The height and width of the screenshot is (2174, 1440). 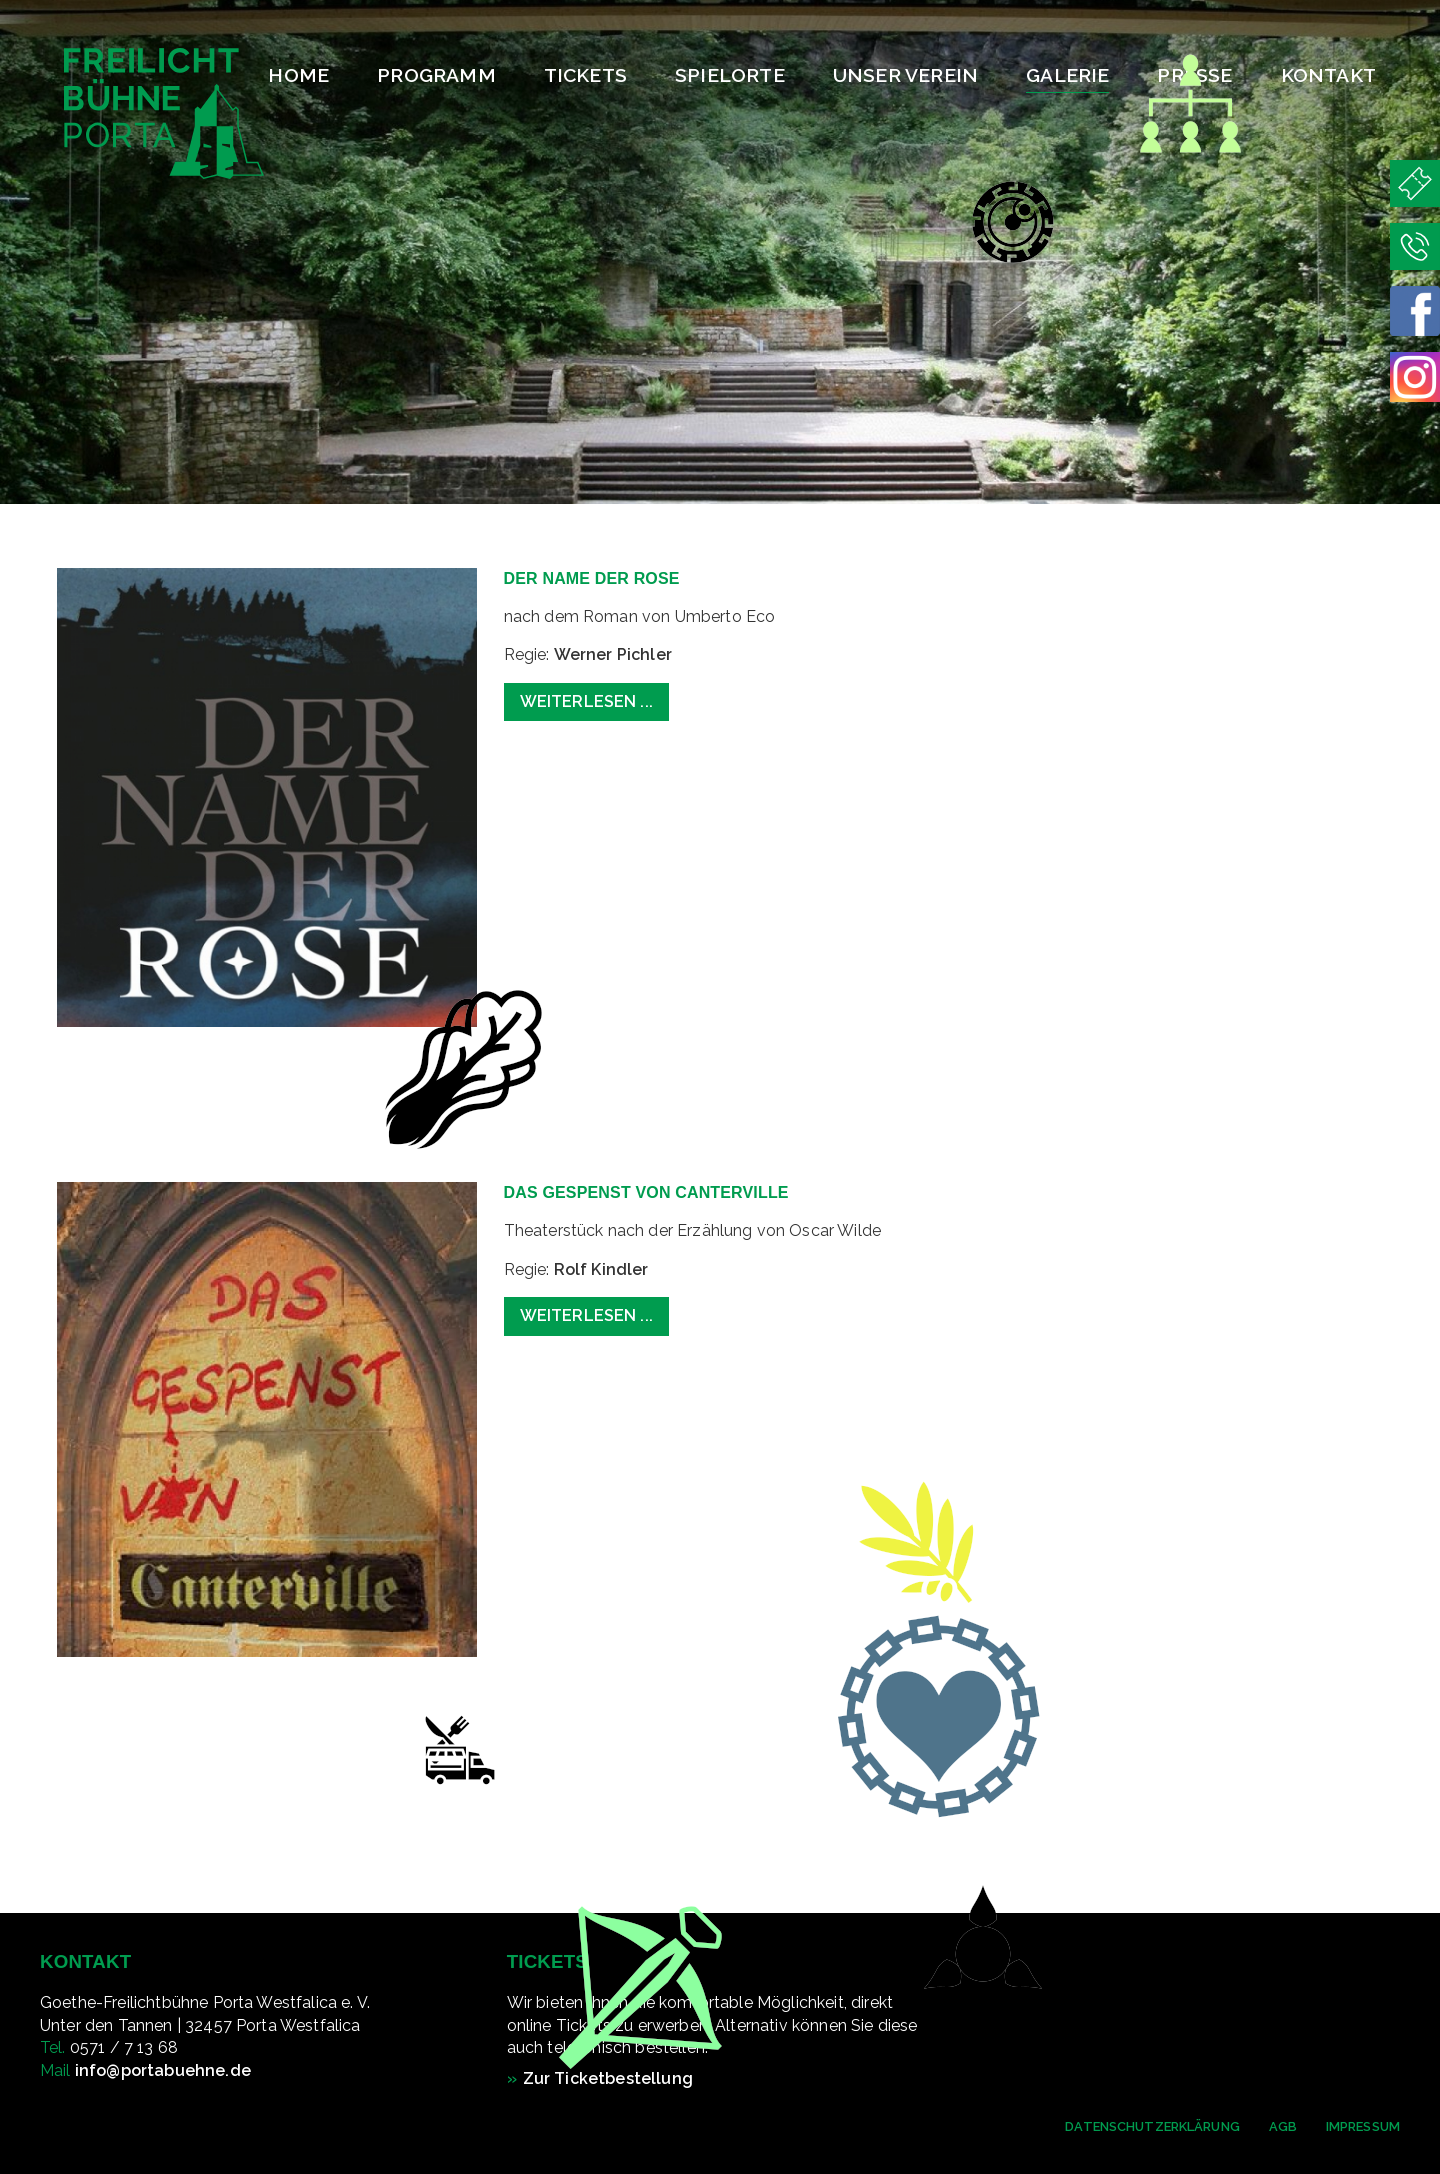 What do you see at coordinates (938, 1718) in the screenshot?
I see `indicates a locked or committed relationship status` at bounding box center [938, 1718].